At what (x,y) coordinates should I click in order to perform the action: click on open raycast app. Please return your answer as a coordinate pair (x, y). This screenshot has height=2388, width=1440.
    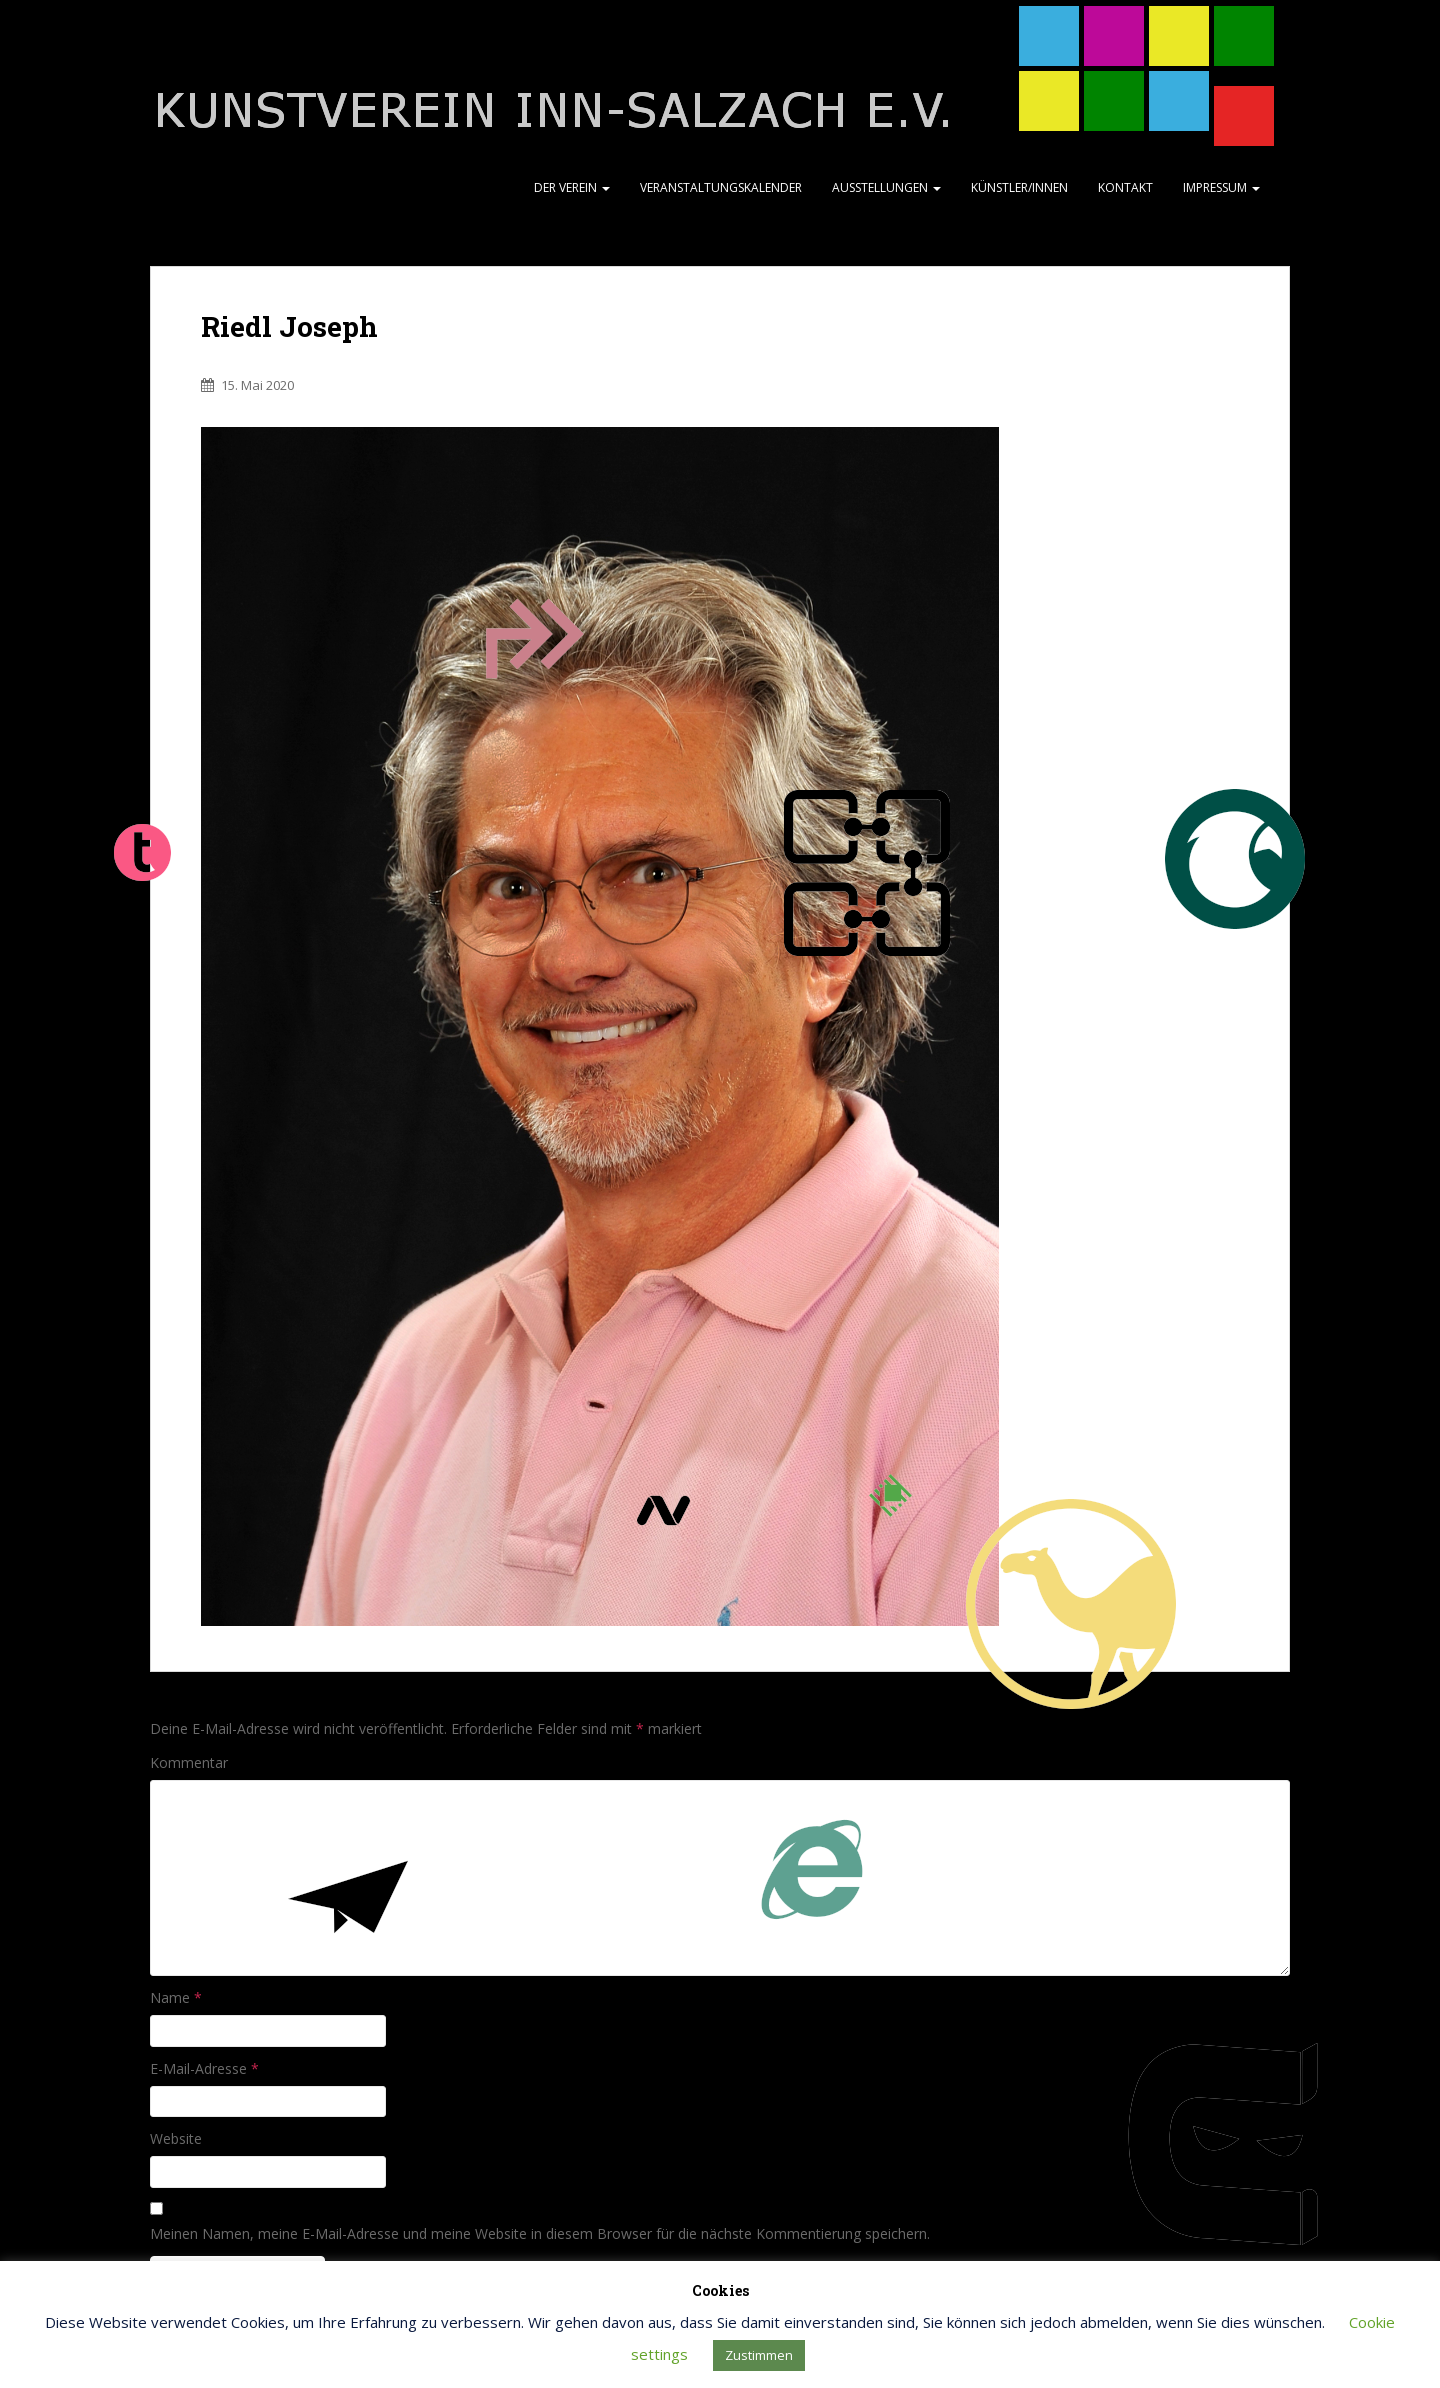
    Looking at the image, I should click on (890, 1495).